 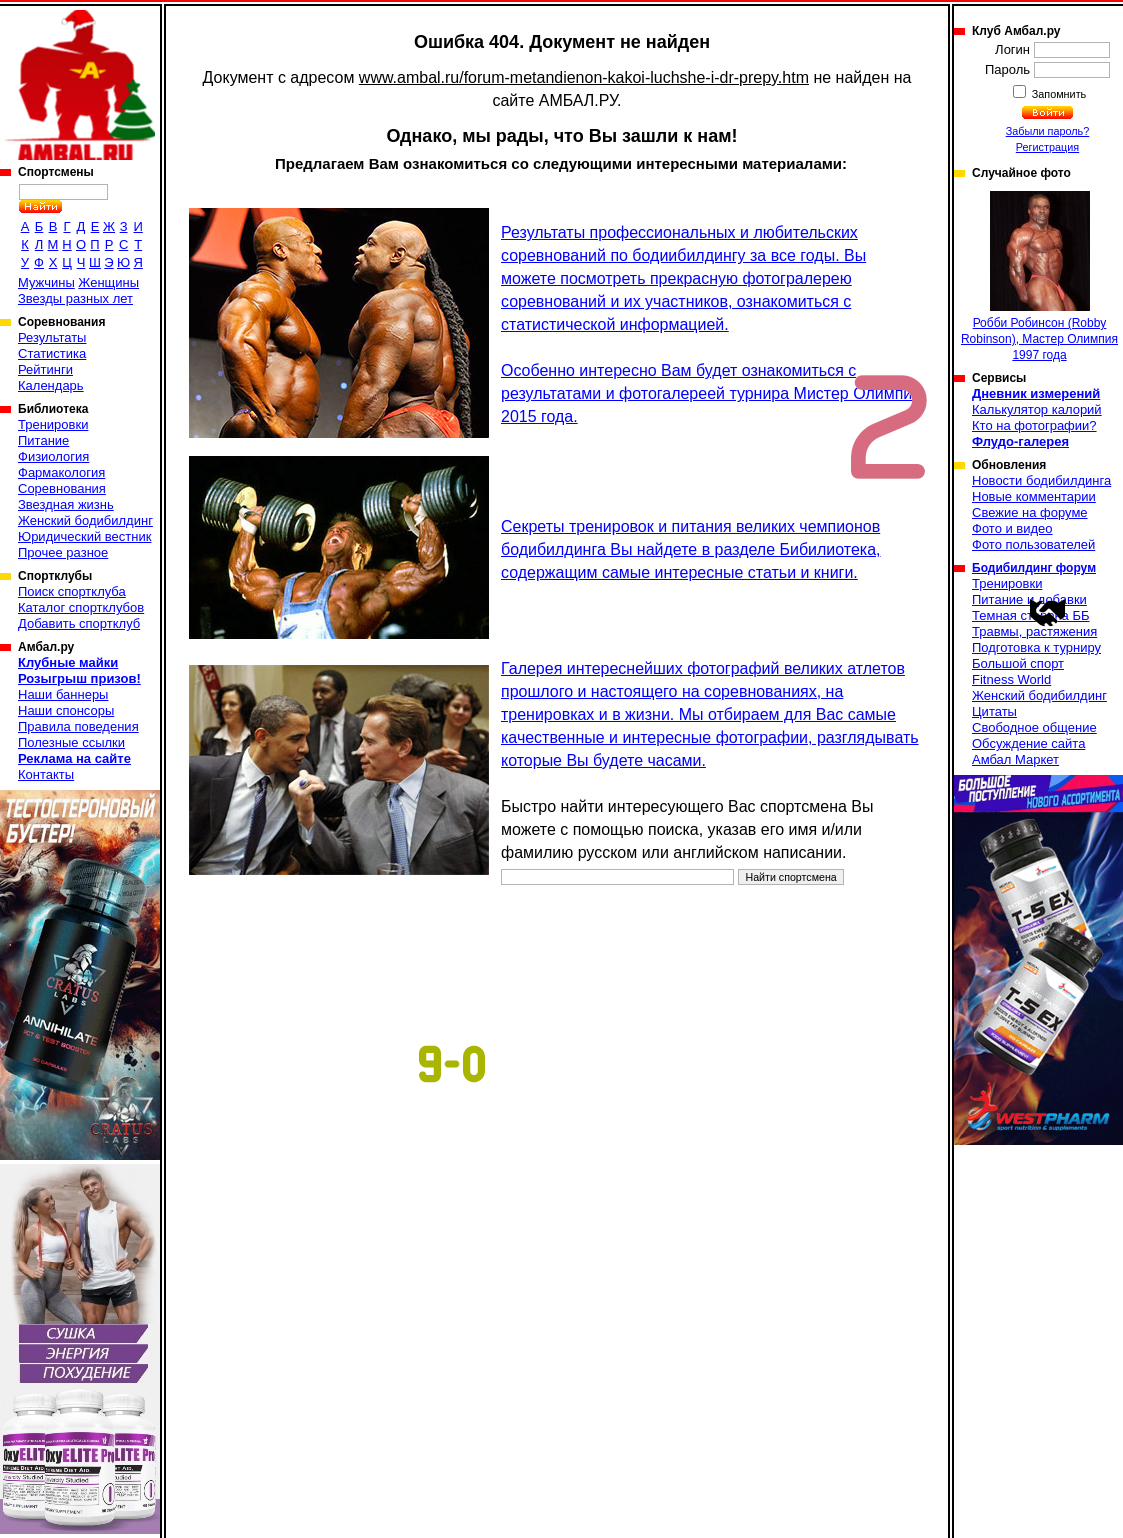 I want to click on confirm a partnership or agreement, so click(x=1047, y=612).